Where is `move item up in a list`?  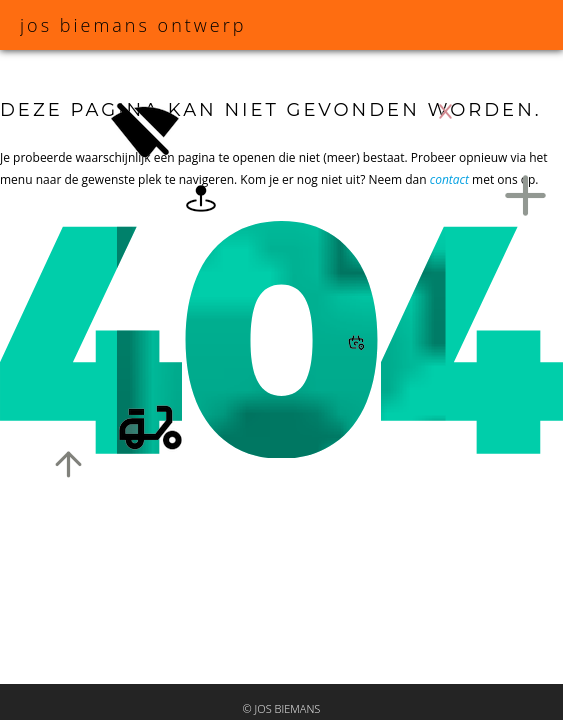 move item up in a list is located at coordinates (68, 464).